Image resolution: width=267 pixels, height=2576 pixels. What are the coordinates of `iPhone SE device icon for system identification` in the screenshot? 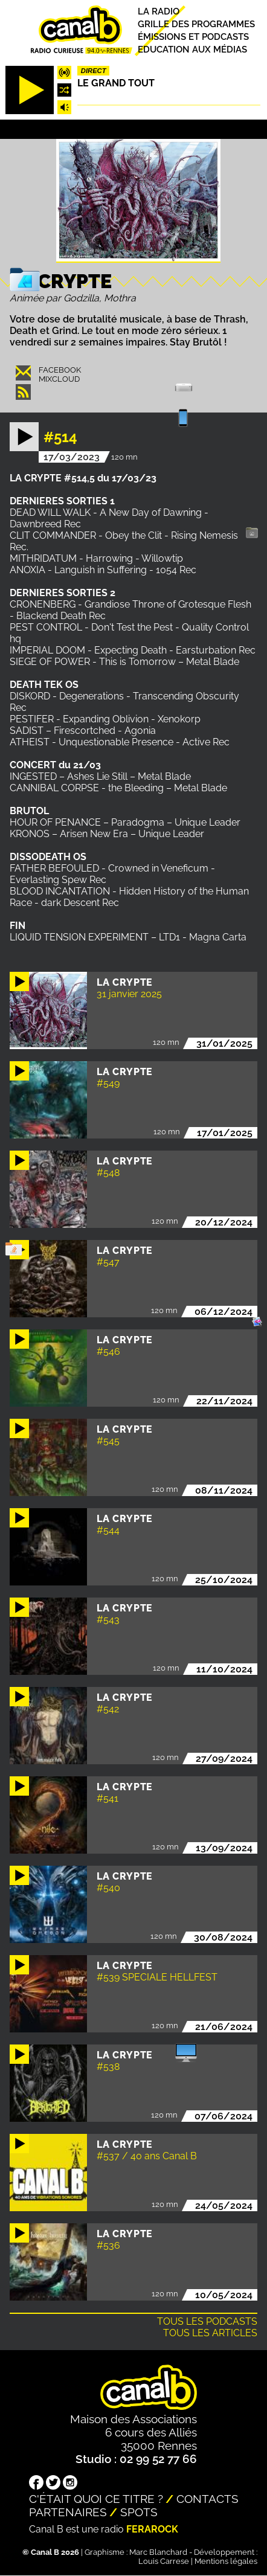 It's located at (183, 418).